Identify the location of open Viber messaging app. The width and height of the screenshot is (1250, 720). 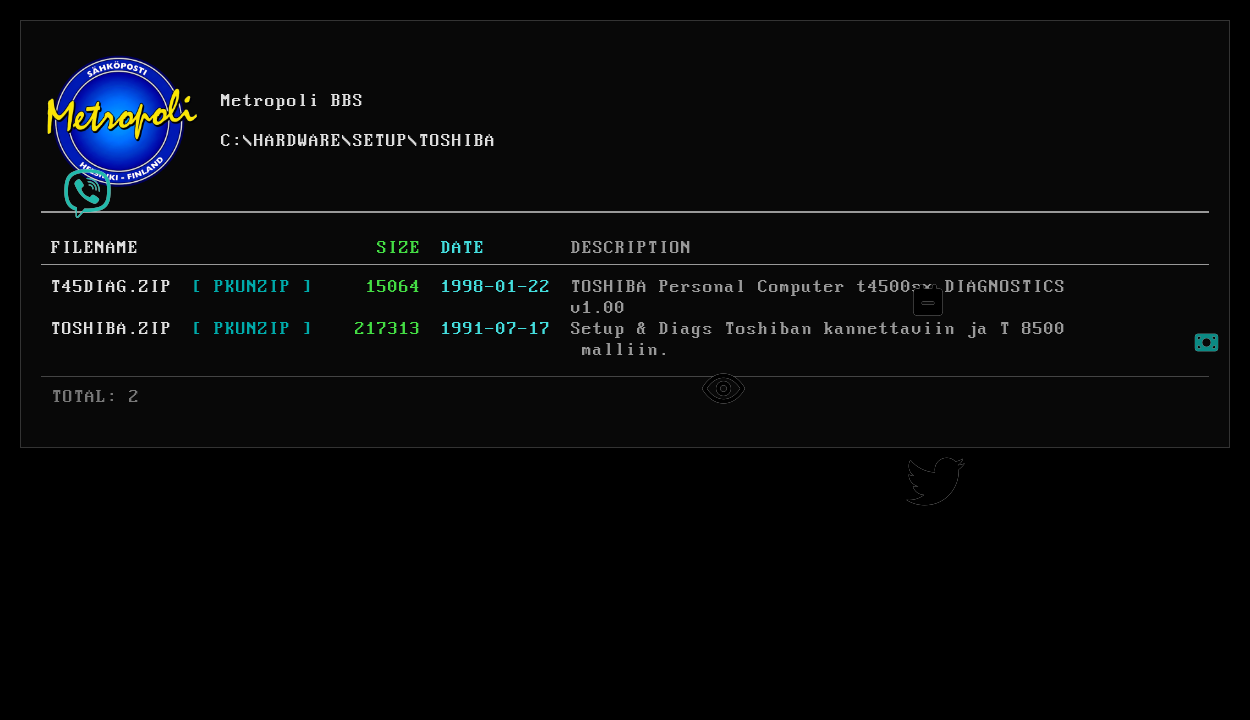
(87, 193).